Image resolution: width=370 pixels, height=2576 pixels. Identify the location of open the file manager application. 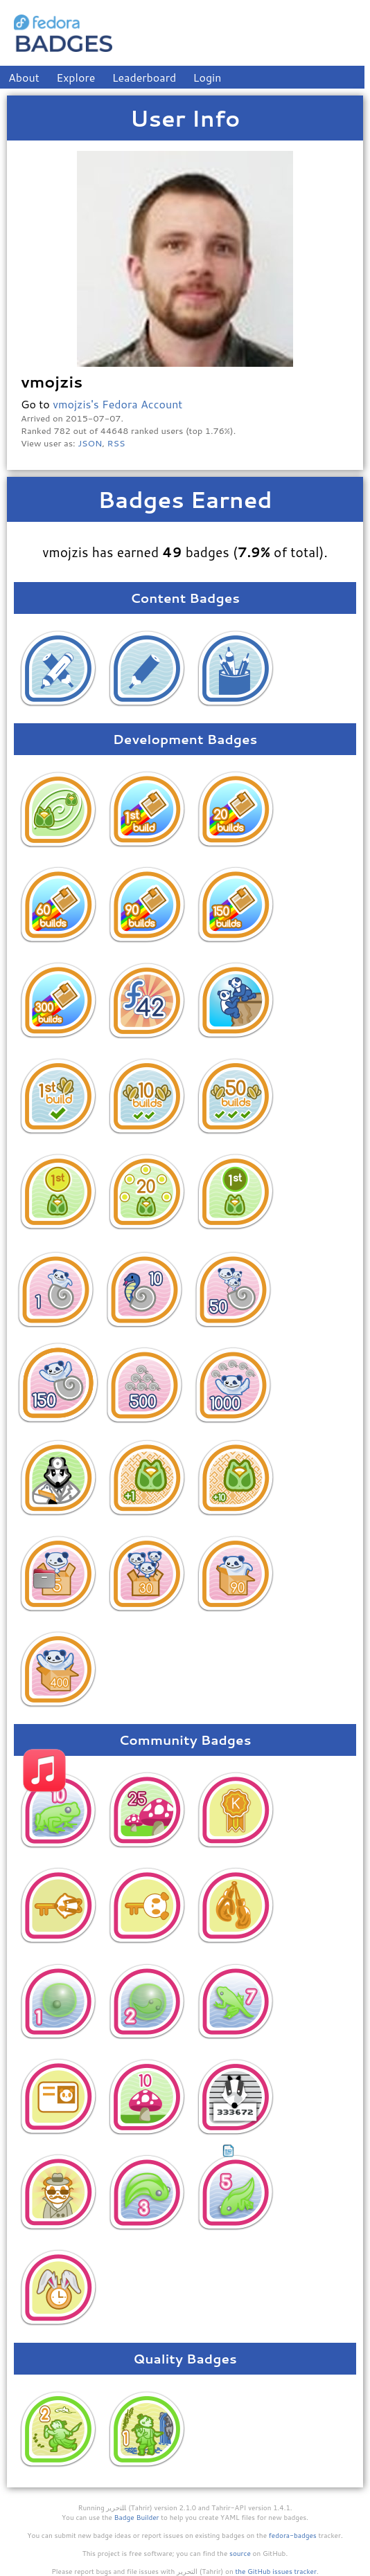
(44, 1578).